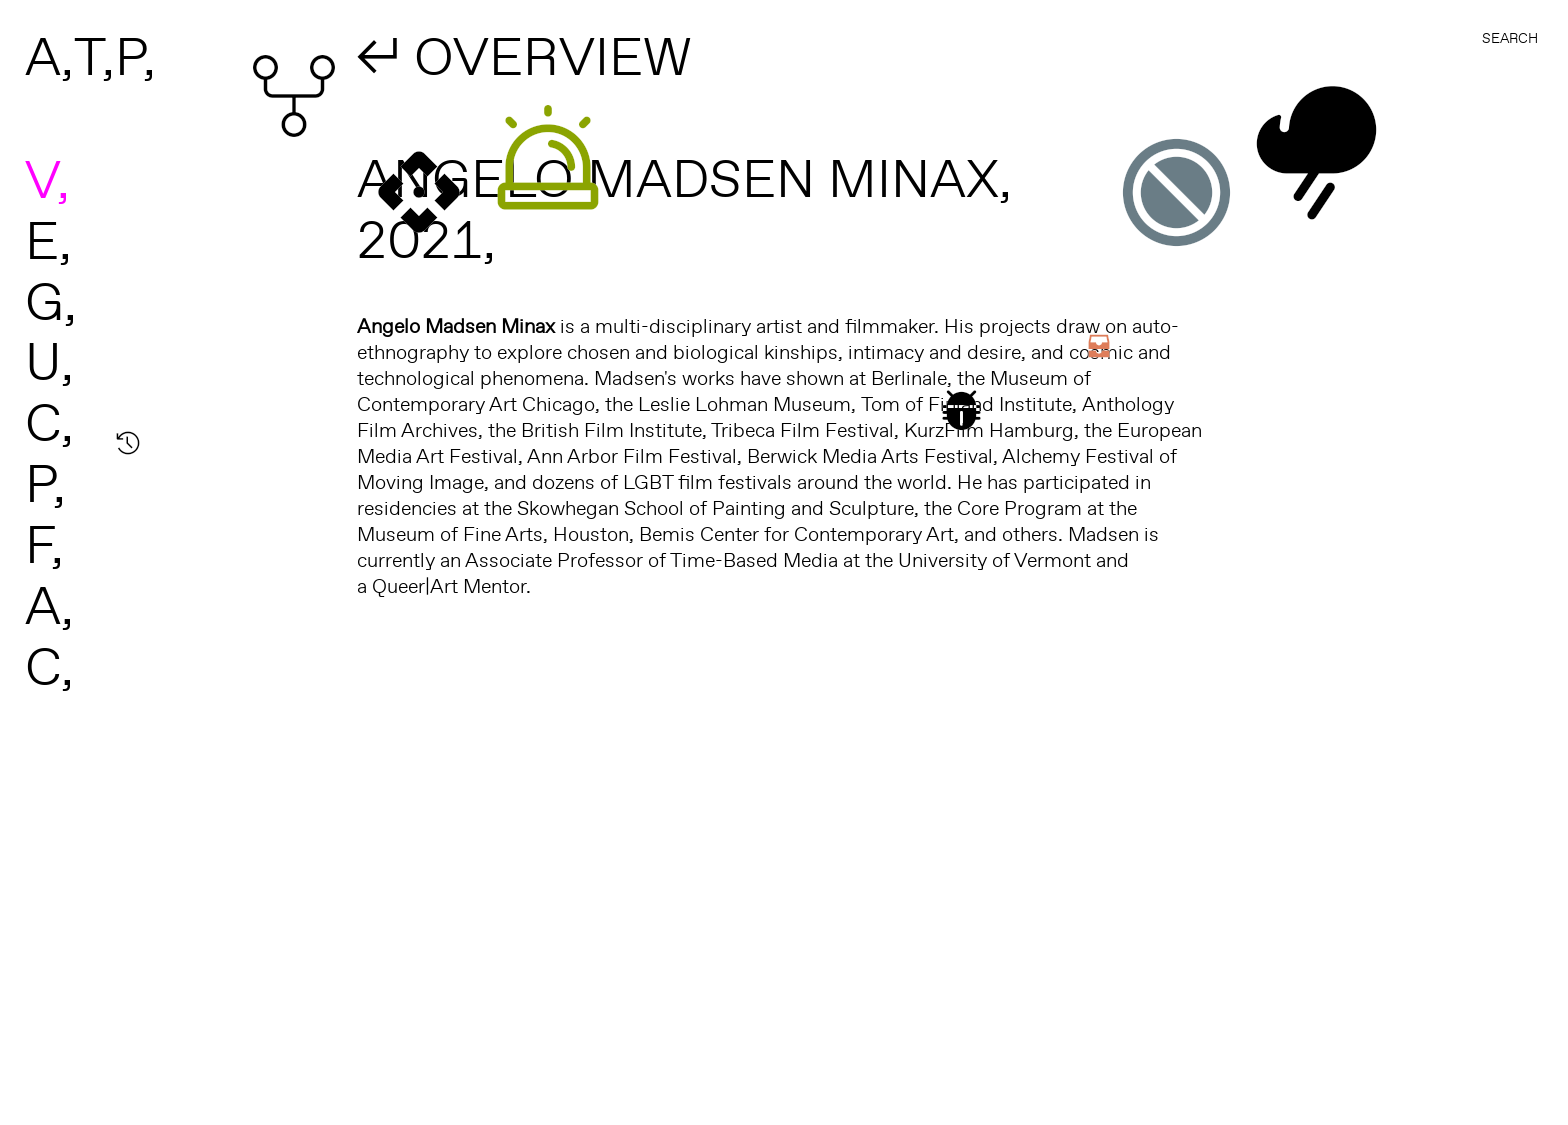 This screenshot has width=1568, height=1125. Describe the element at coordinates (961, 409) in the screenshot. I see `report a bug or issue` at that location.